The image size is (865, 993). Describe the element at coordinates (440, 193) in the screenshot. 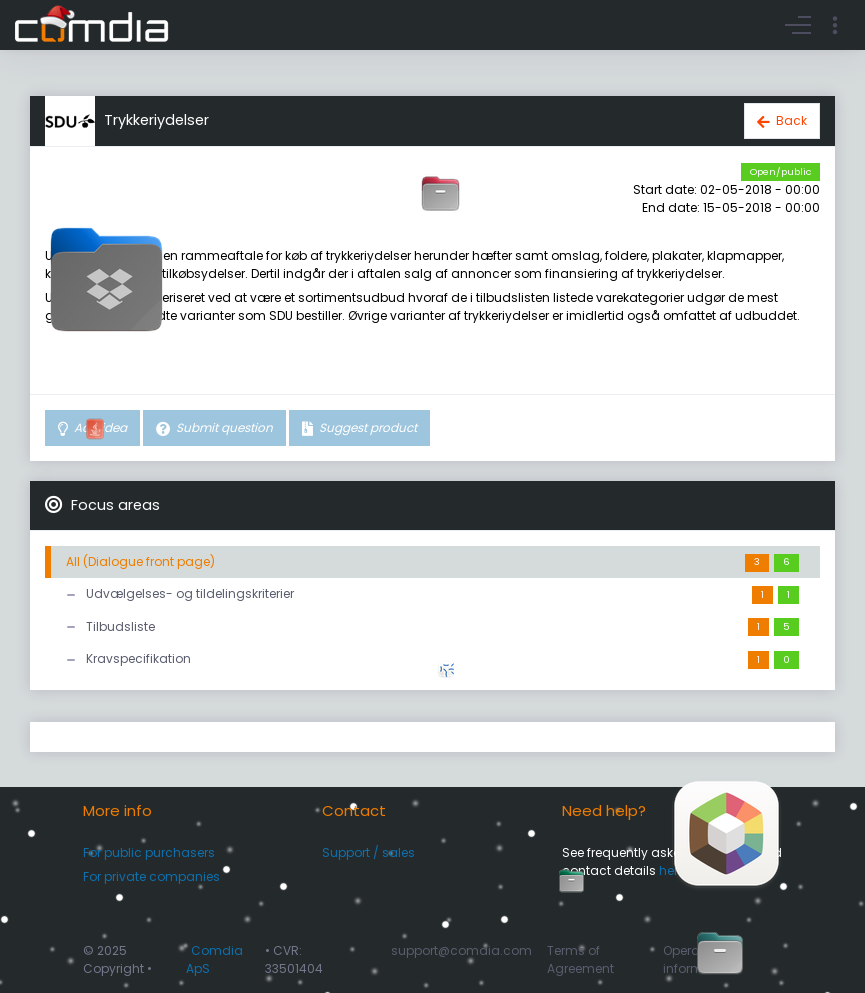

I see `open file manager application` at that location.